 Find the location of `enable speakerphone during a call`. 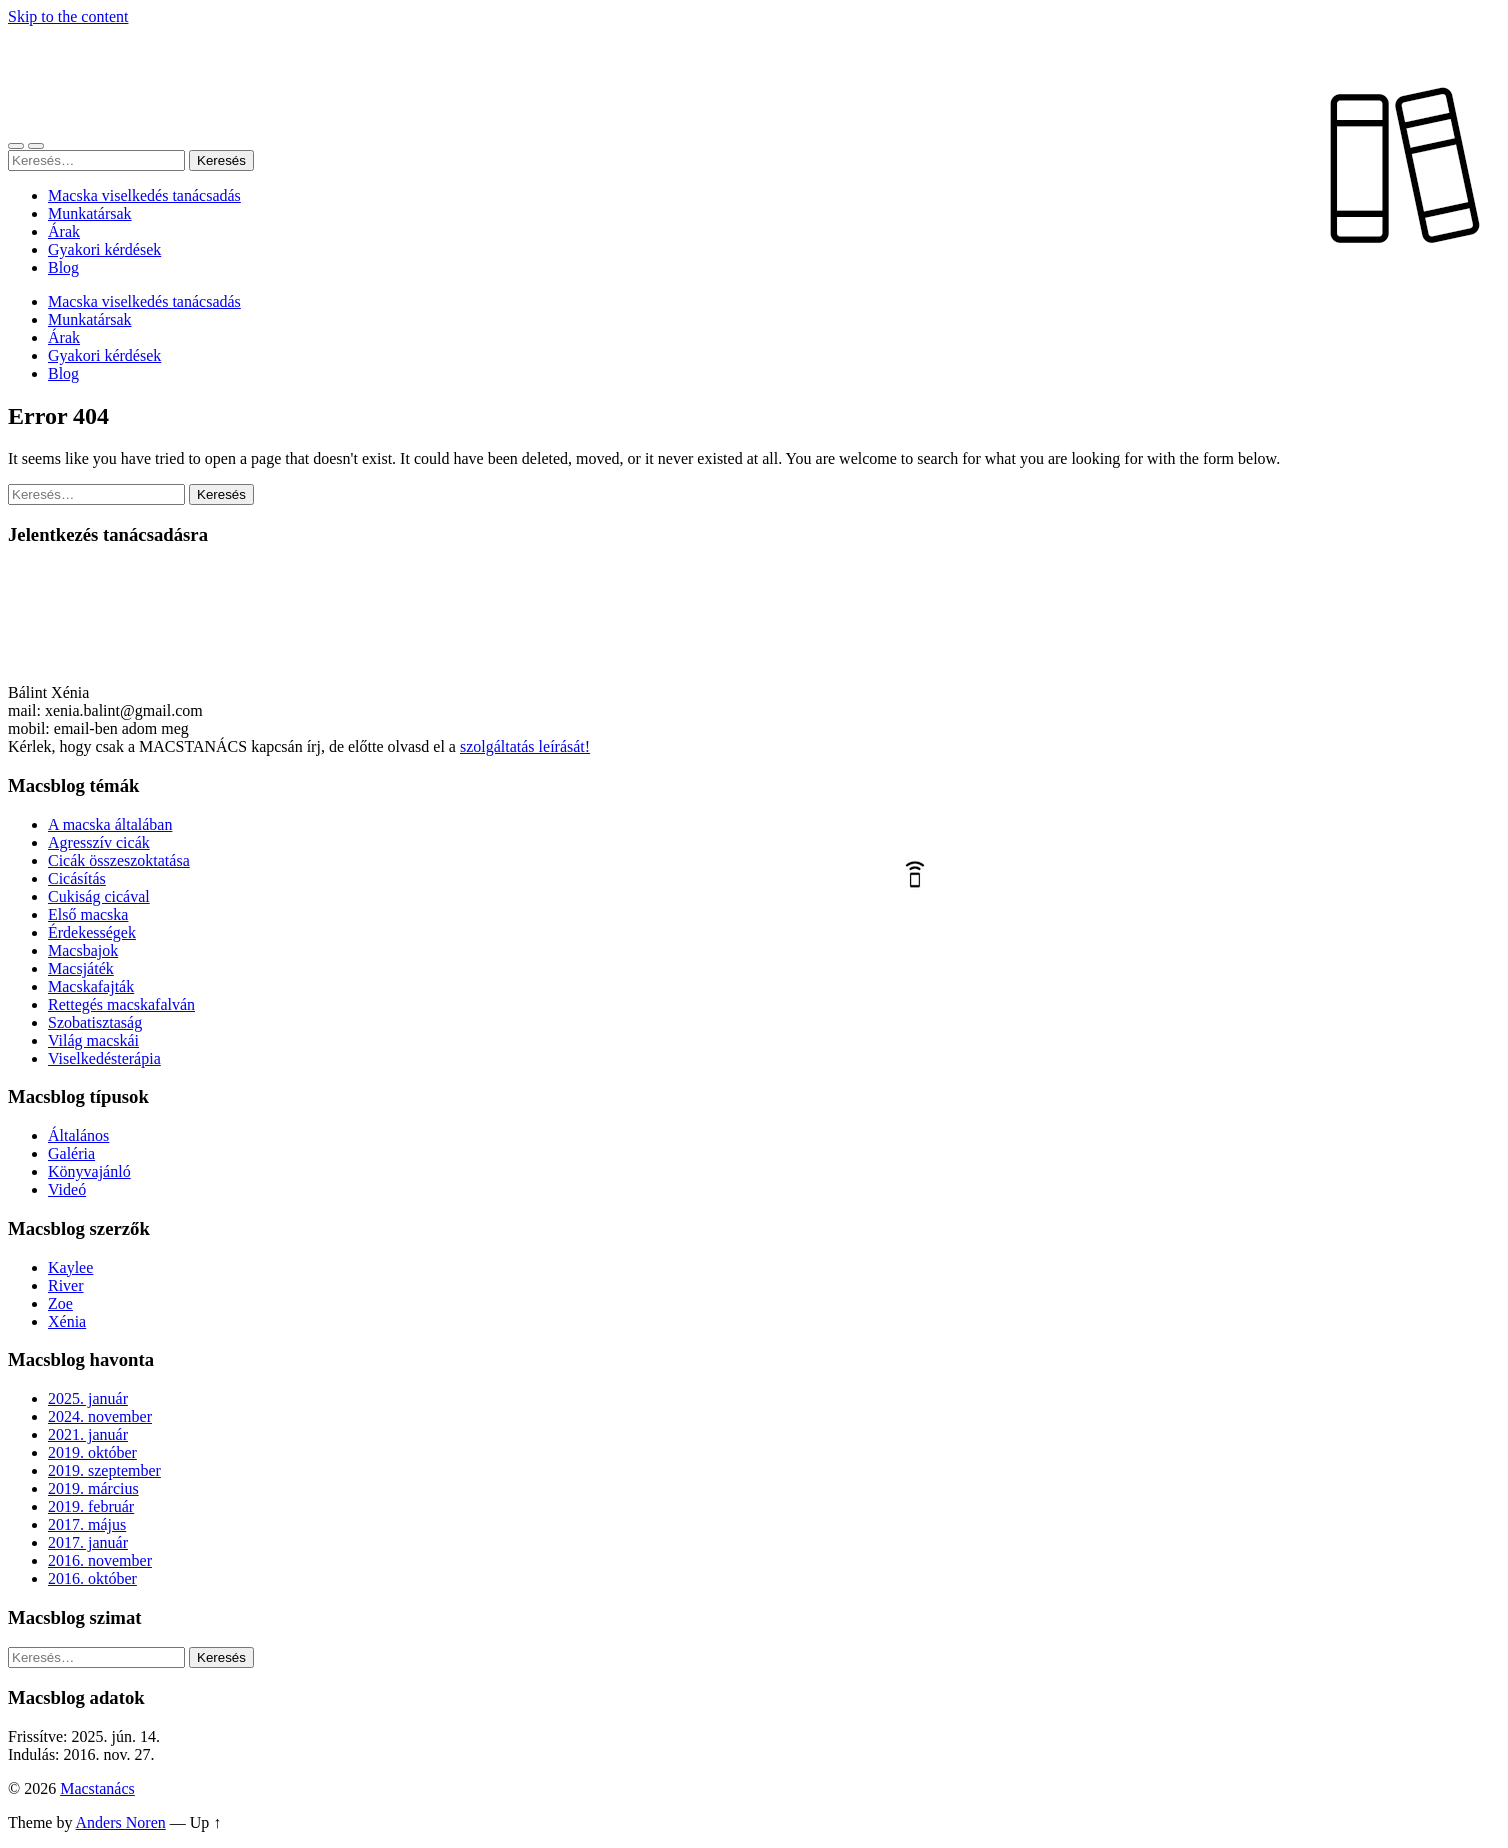

enable speakerphone during a call is located at coordinates (915, 875).